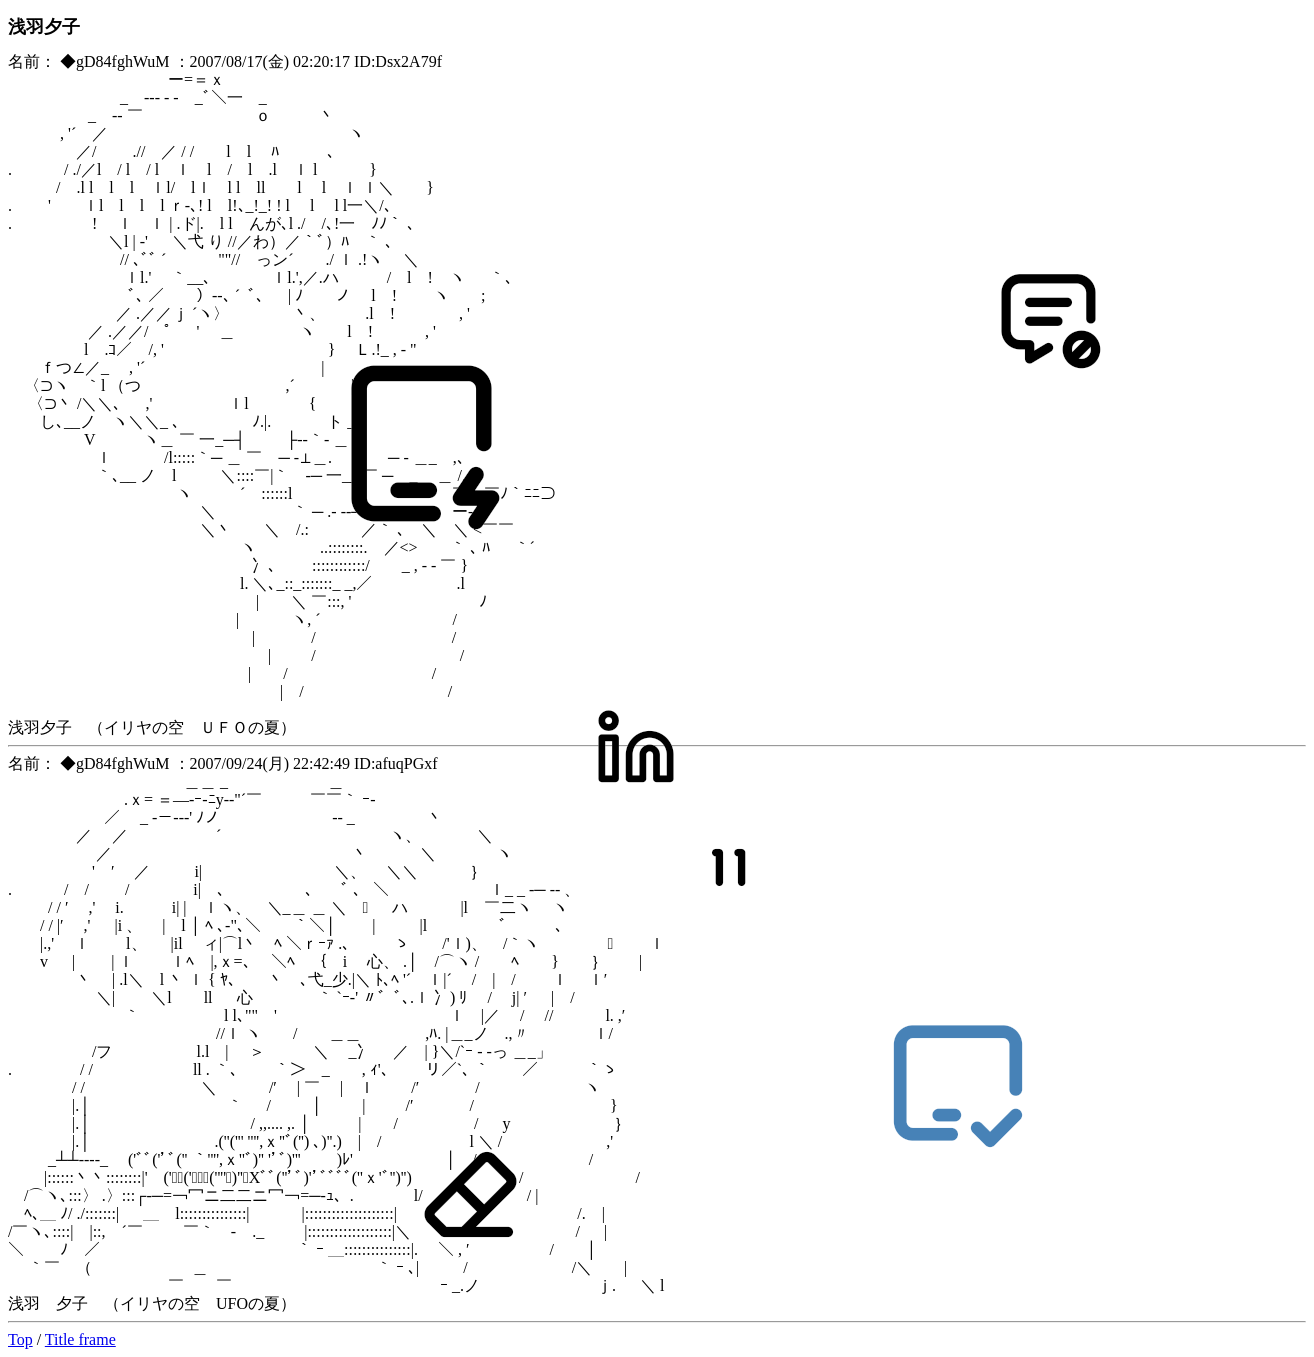 This screenshot has height=1357, width=1314. What do you see at coordinates (636, 748) in the screenshot?
I see `visit linkedin profile` at bounding box center [636, 748].